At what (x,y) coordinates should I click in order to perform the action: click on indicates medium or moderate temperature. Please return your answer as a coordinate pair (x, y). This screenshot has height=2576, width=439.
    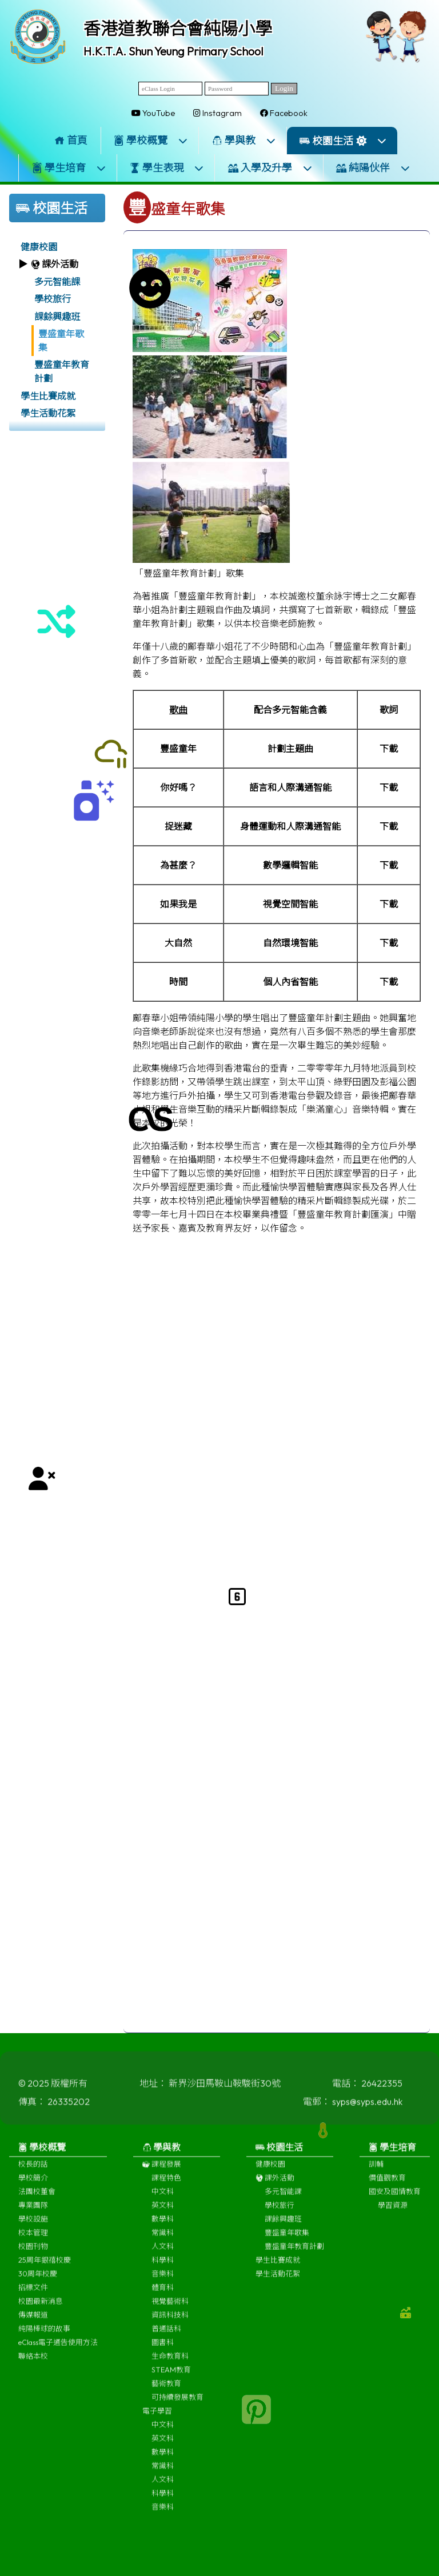
    Looking at the image, I should click on (323, 2130).